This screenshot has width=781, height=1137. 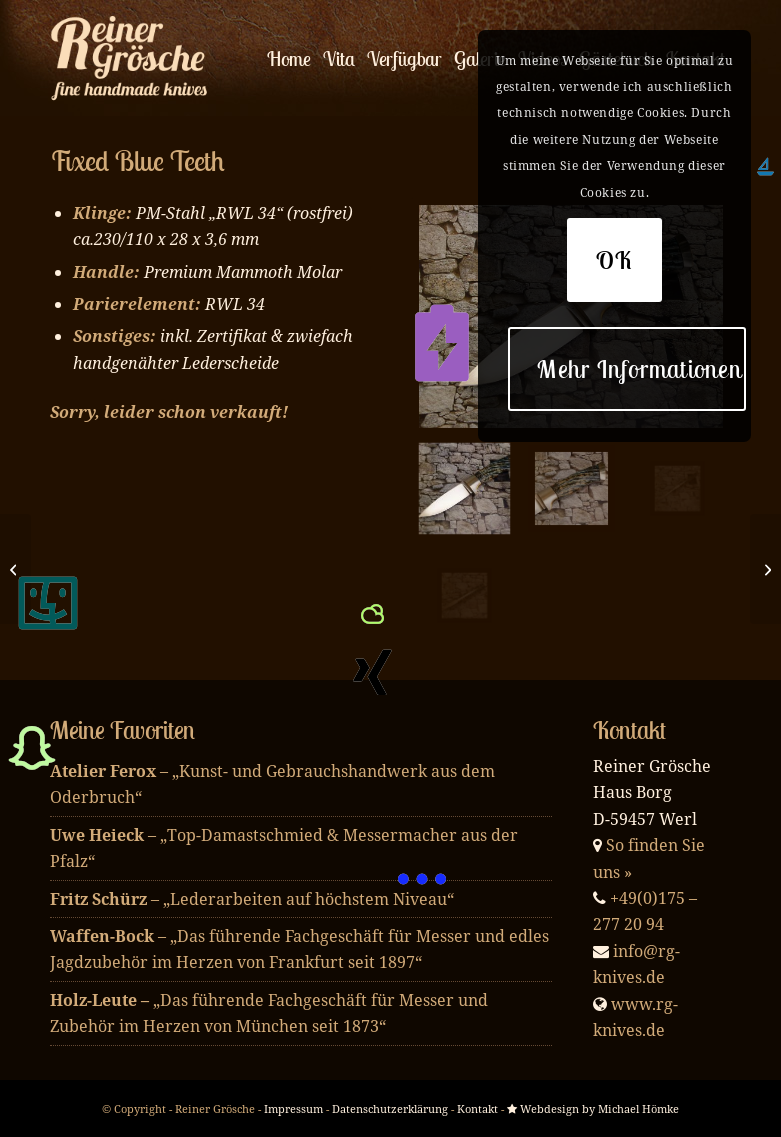 I want to click on battery charging status indicator, so click(x=442, y=343).